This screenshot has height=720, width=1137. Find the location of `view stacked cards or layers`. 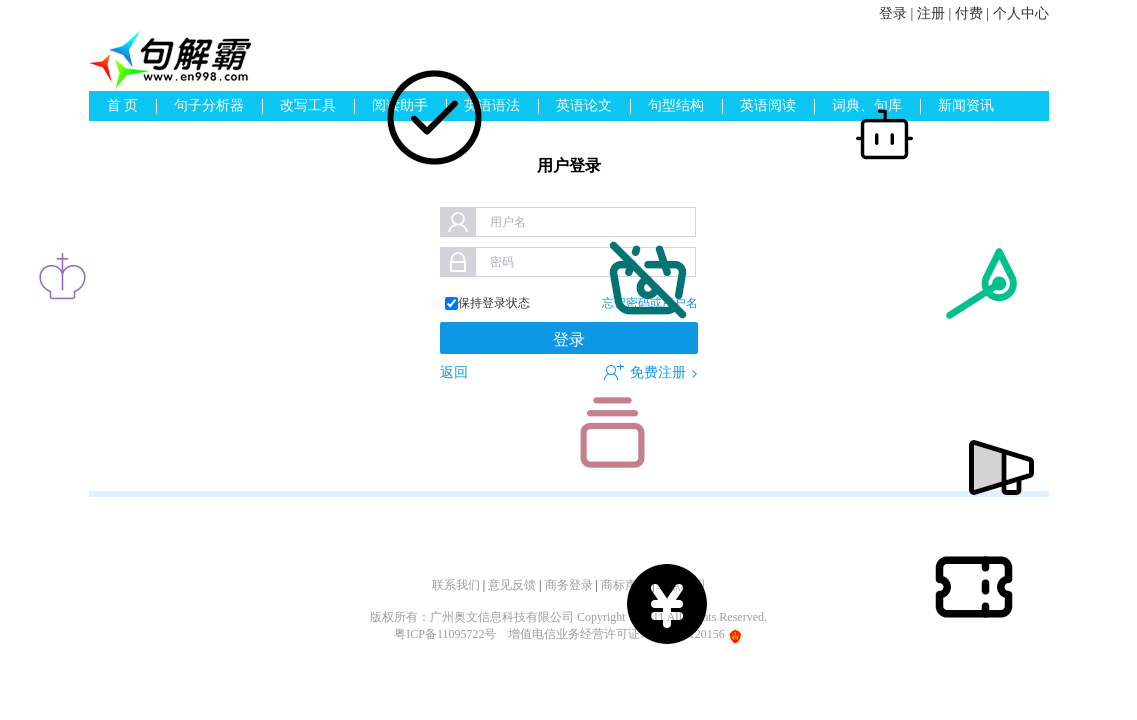

view stacked cards or layers is located at coordinates (612, 432).